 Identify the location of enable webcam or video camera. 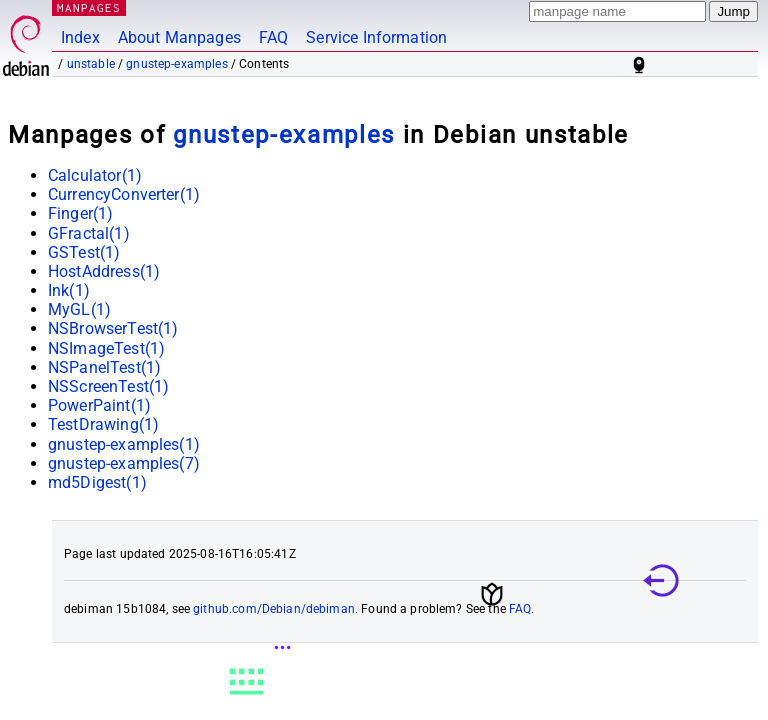
(639, 65).